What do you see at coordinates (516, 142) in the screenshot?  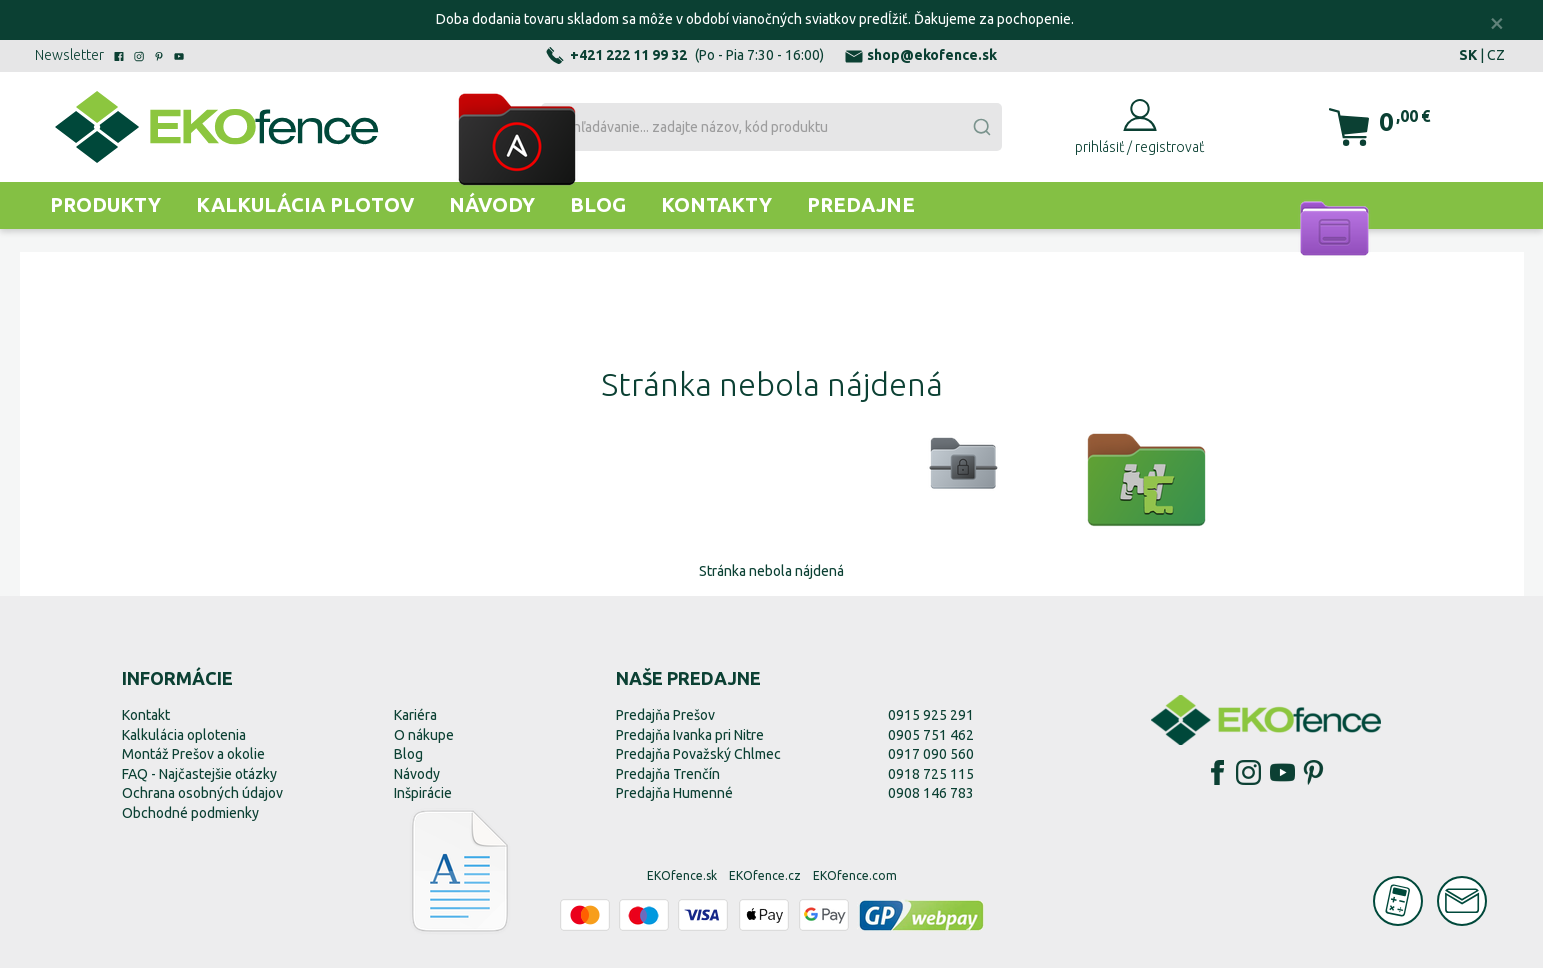 I see `folder containing ansible automation files` at bounding box center [516, 142].